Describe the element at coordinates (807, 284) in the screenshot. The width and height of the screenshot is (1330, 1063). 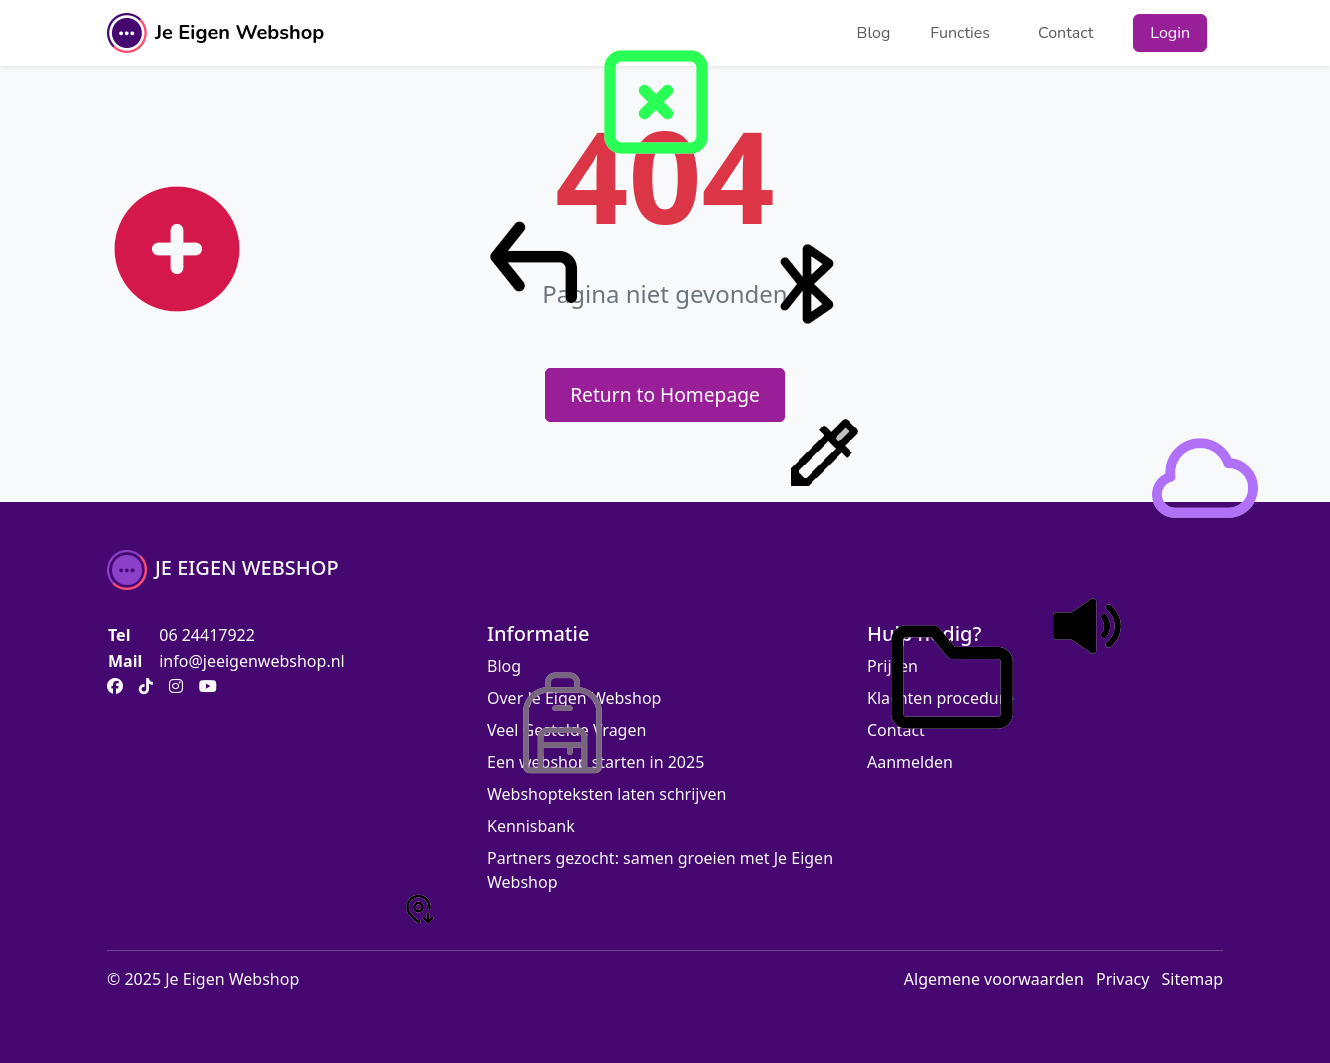
I see `toggle bluetooth connectivity on or off` at that location.